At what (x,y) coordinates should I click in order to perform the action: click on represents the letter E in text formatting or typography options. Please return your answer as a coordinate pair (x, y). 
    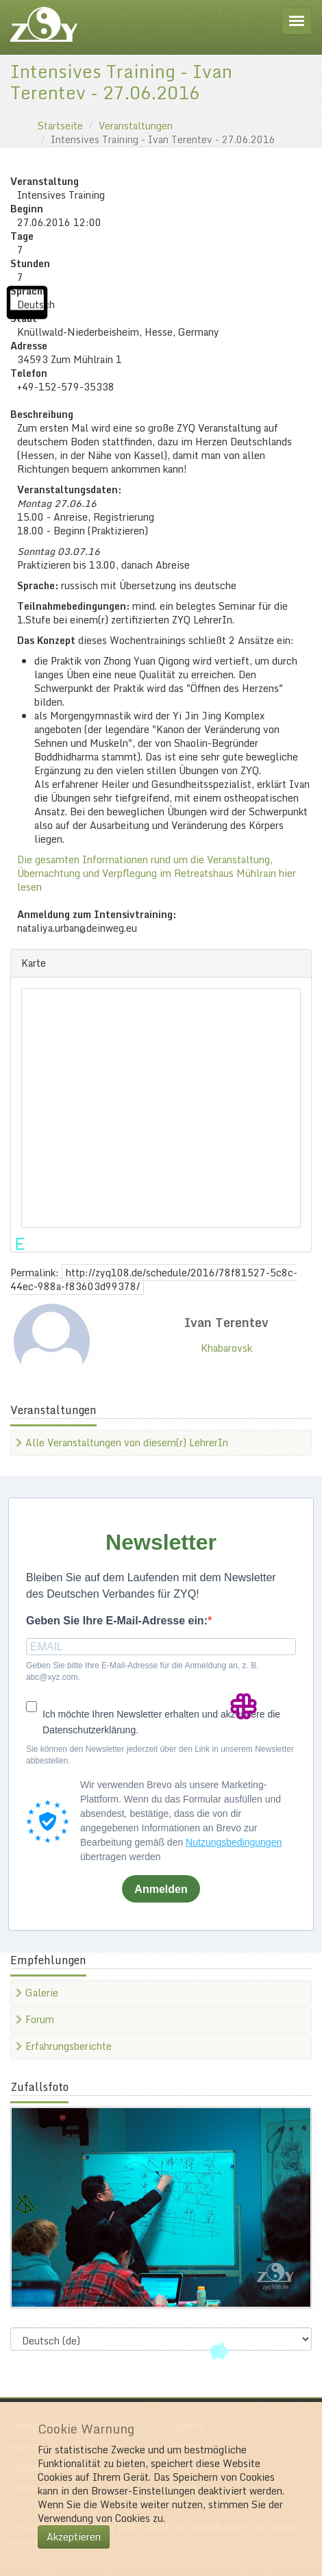
    Looking at the image, I should click on (20, 1243).